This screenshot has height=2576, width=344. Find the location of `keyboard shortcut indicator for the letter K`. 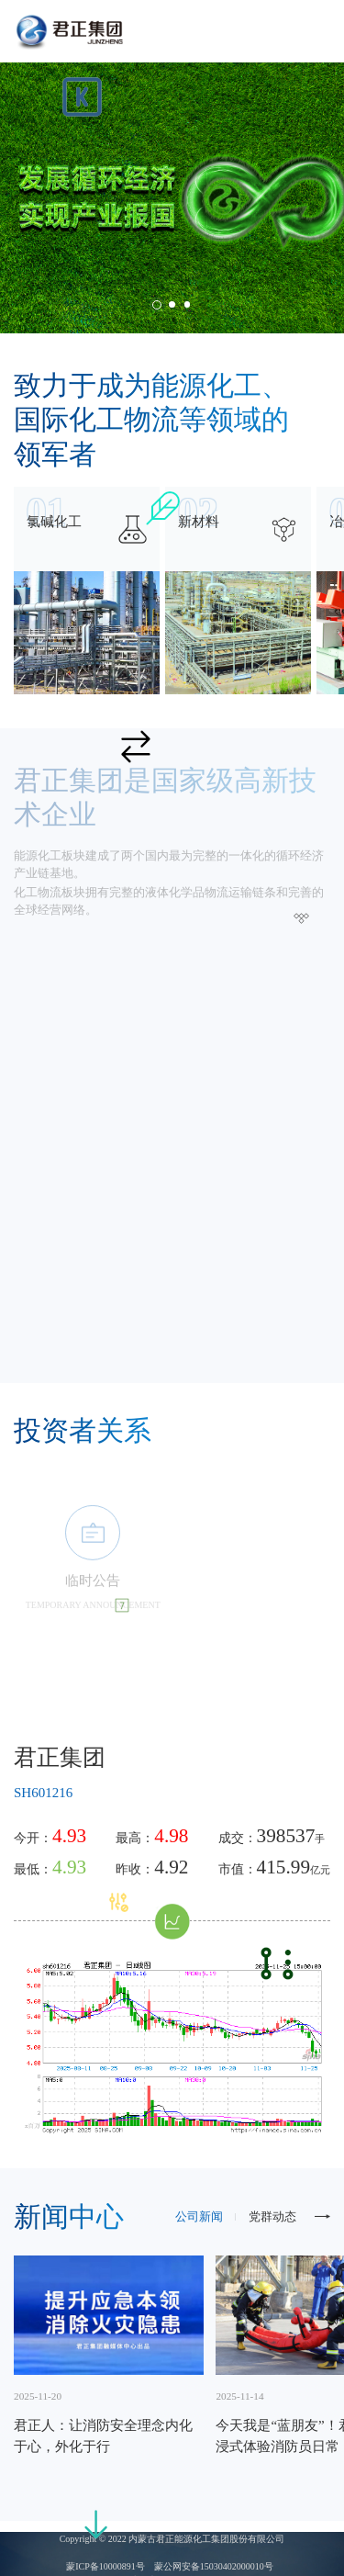

keyboard shortcut indicator for the letter K is located at coordinates (82, 96).